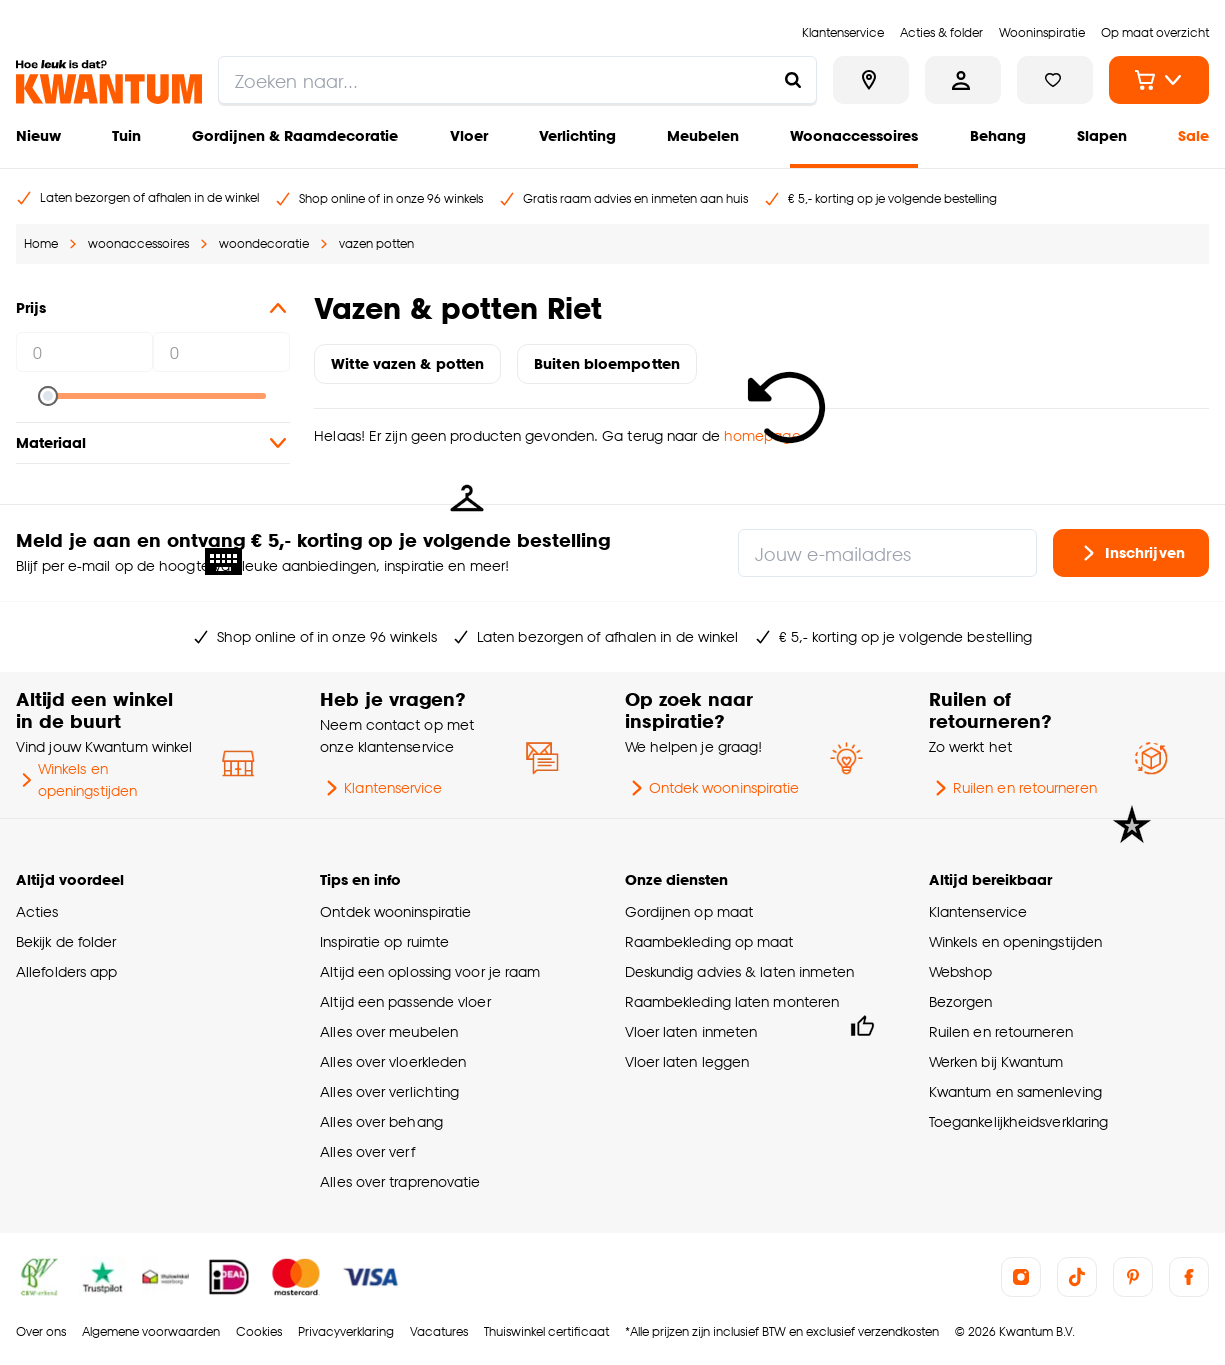 The width and height of the screenshot is (1225, 1365). Describe the element at coordinates (789, 407) in the screenshot. I see `undo the last action` at that location.